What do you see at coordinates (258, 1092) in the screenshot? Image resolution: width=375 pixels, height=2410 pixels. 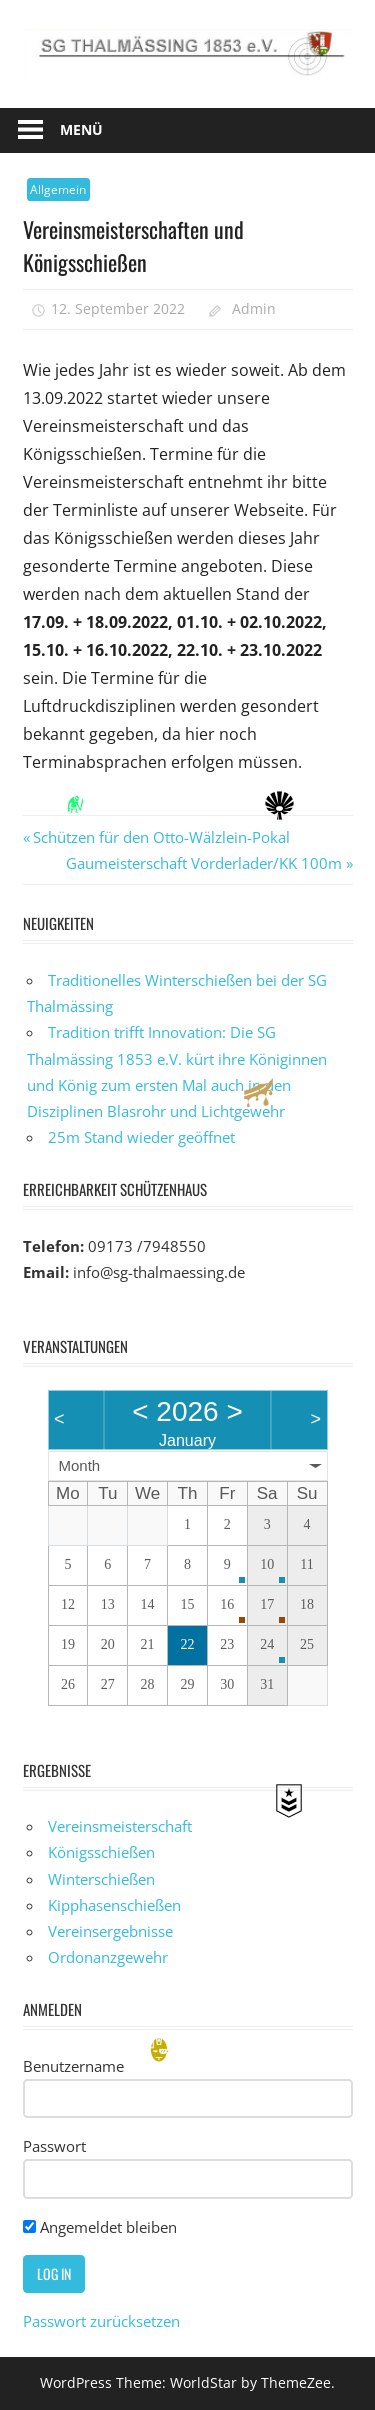 I see `indicates a critical hit or bleeding damage effect` at bounding box center [258, 1092].